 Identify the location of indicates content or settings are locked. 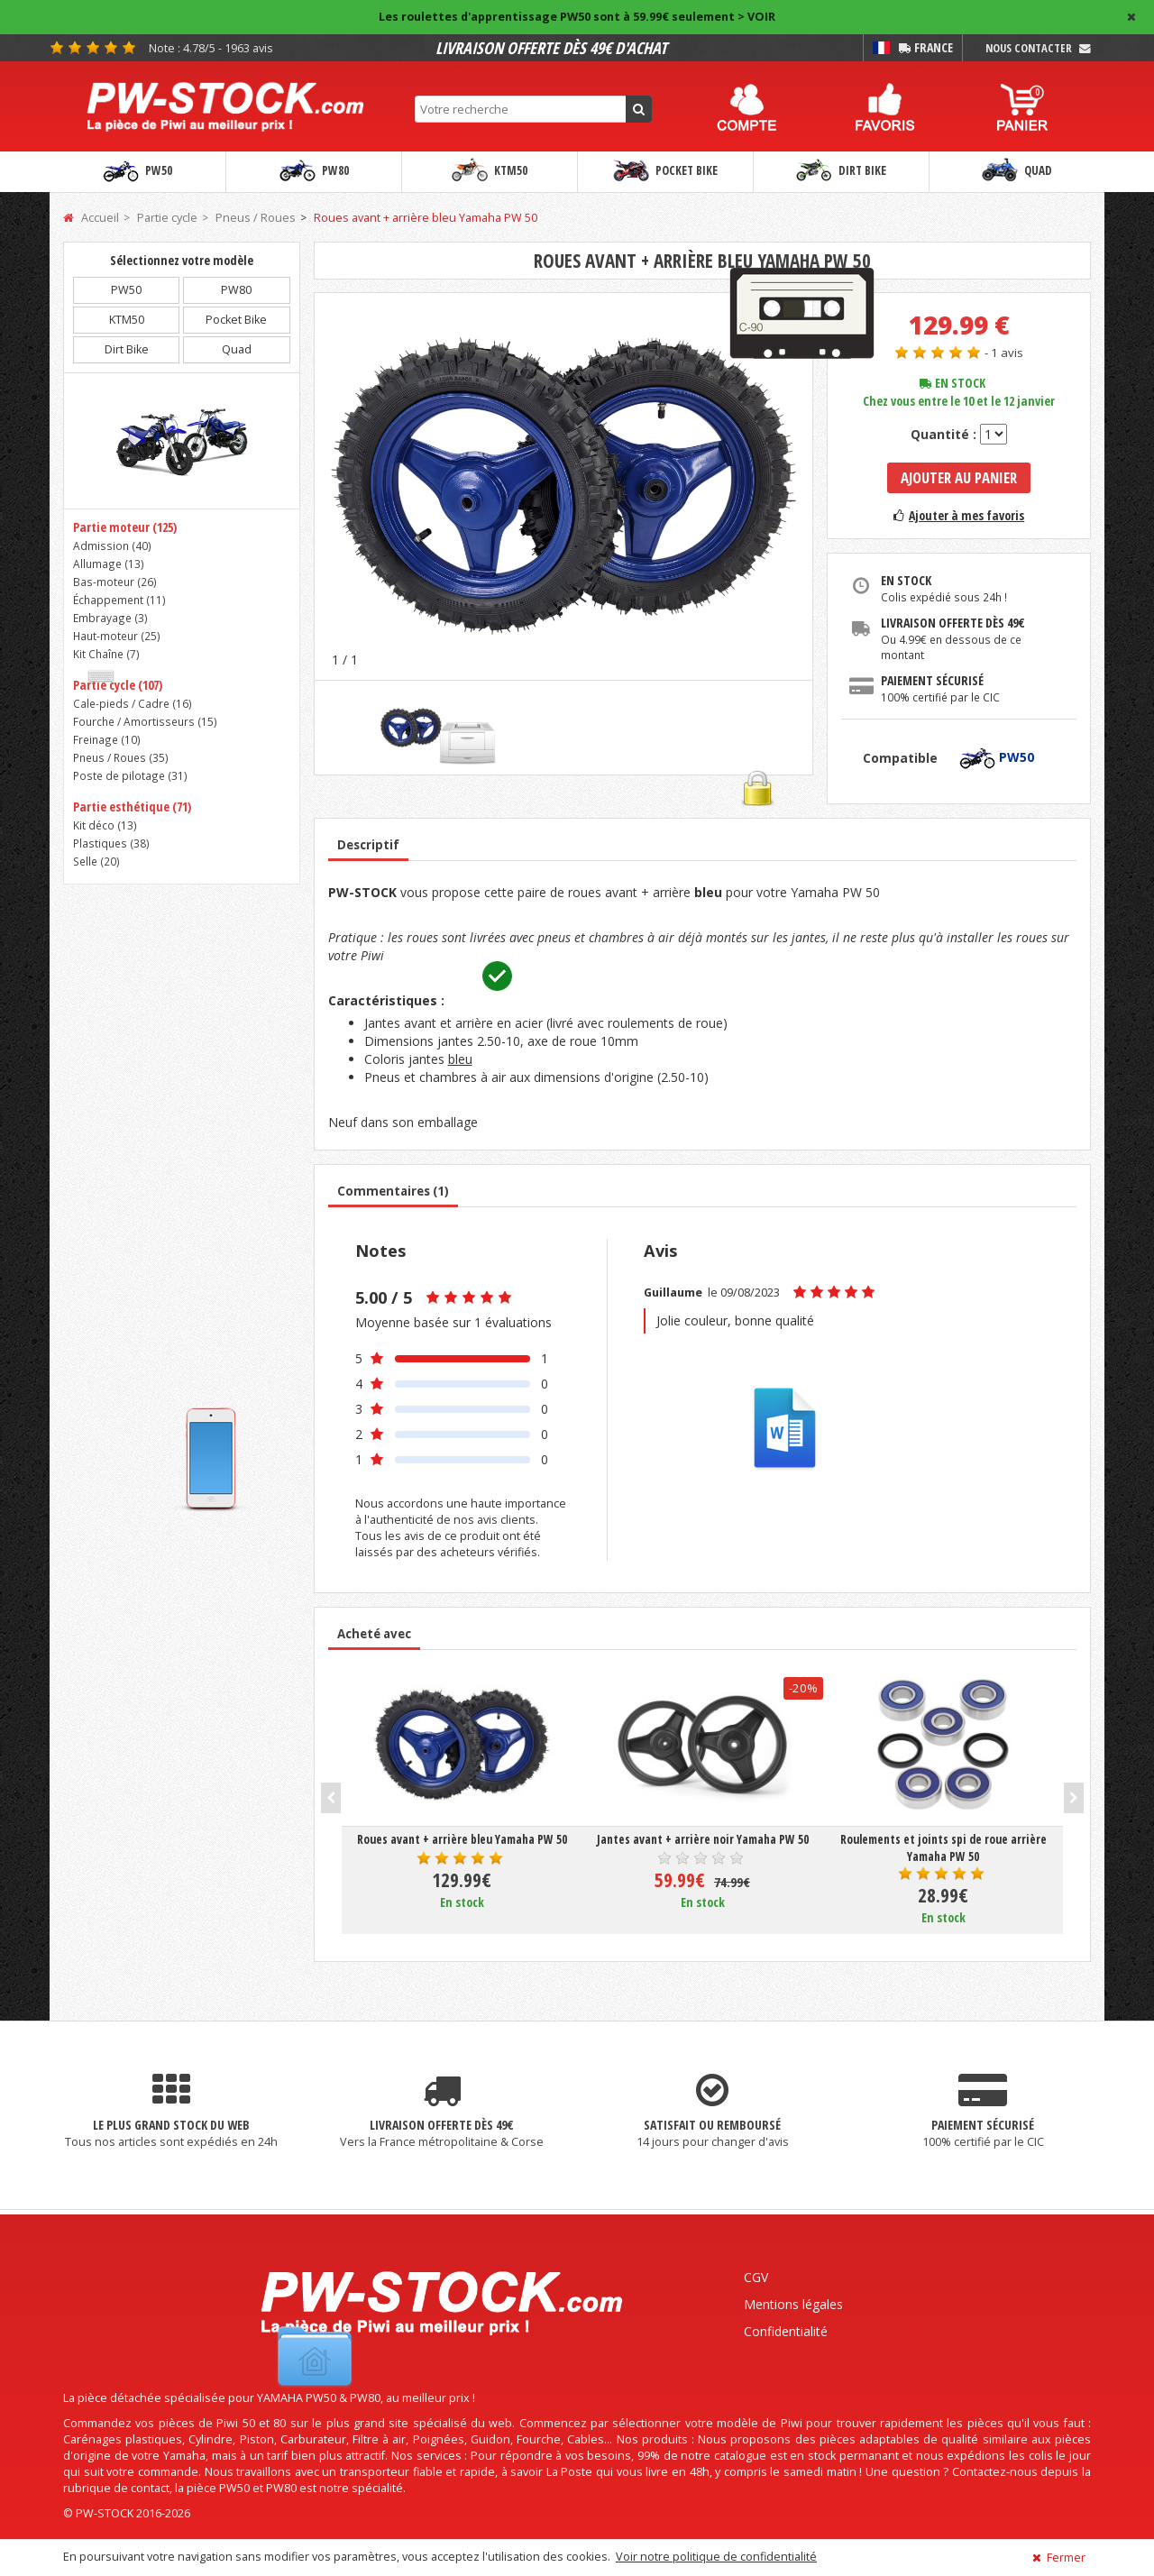
(758, 788).